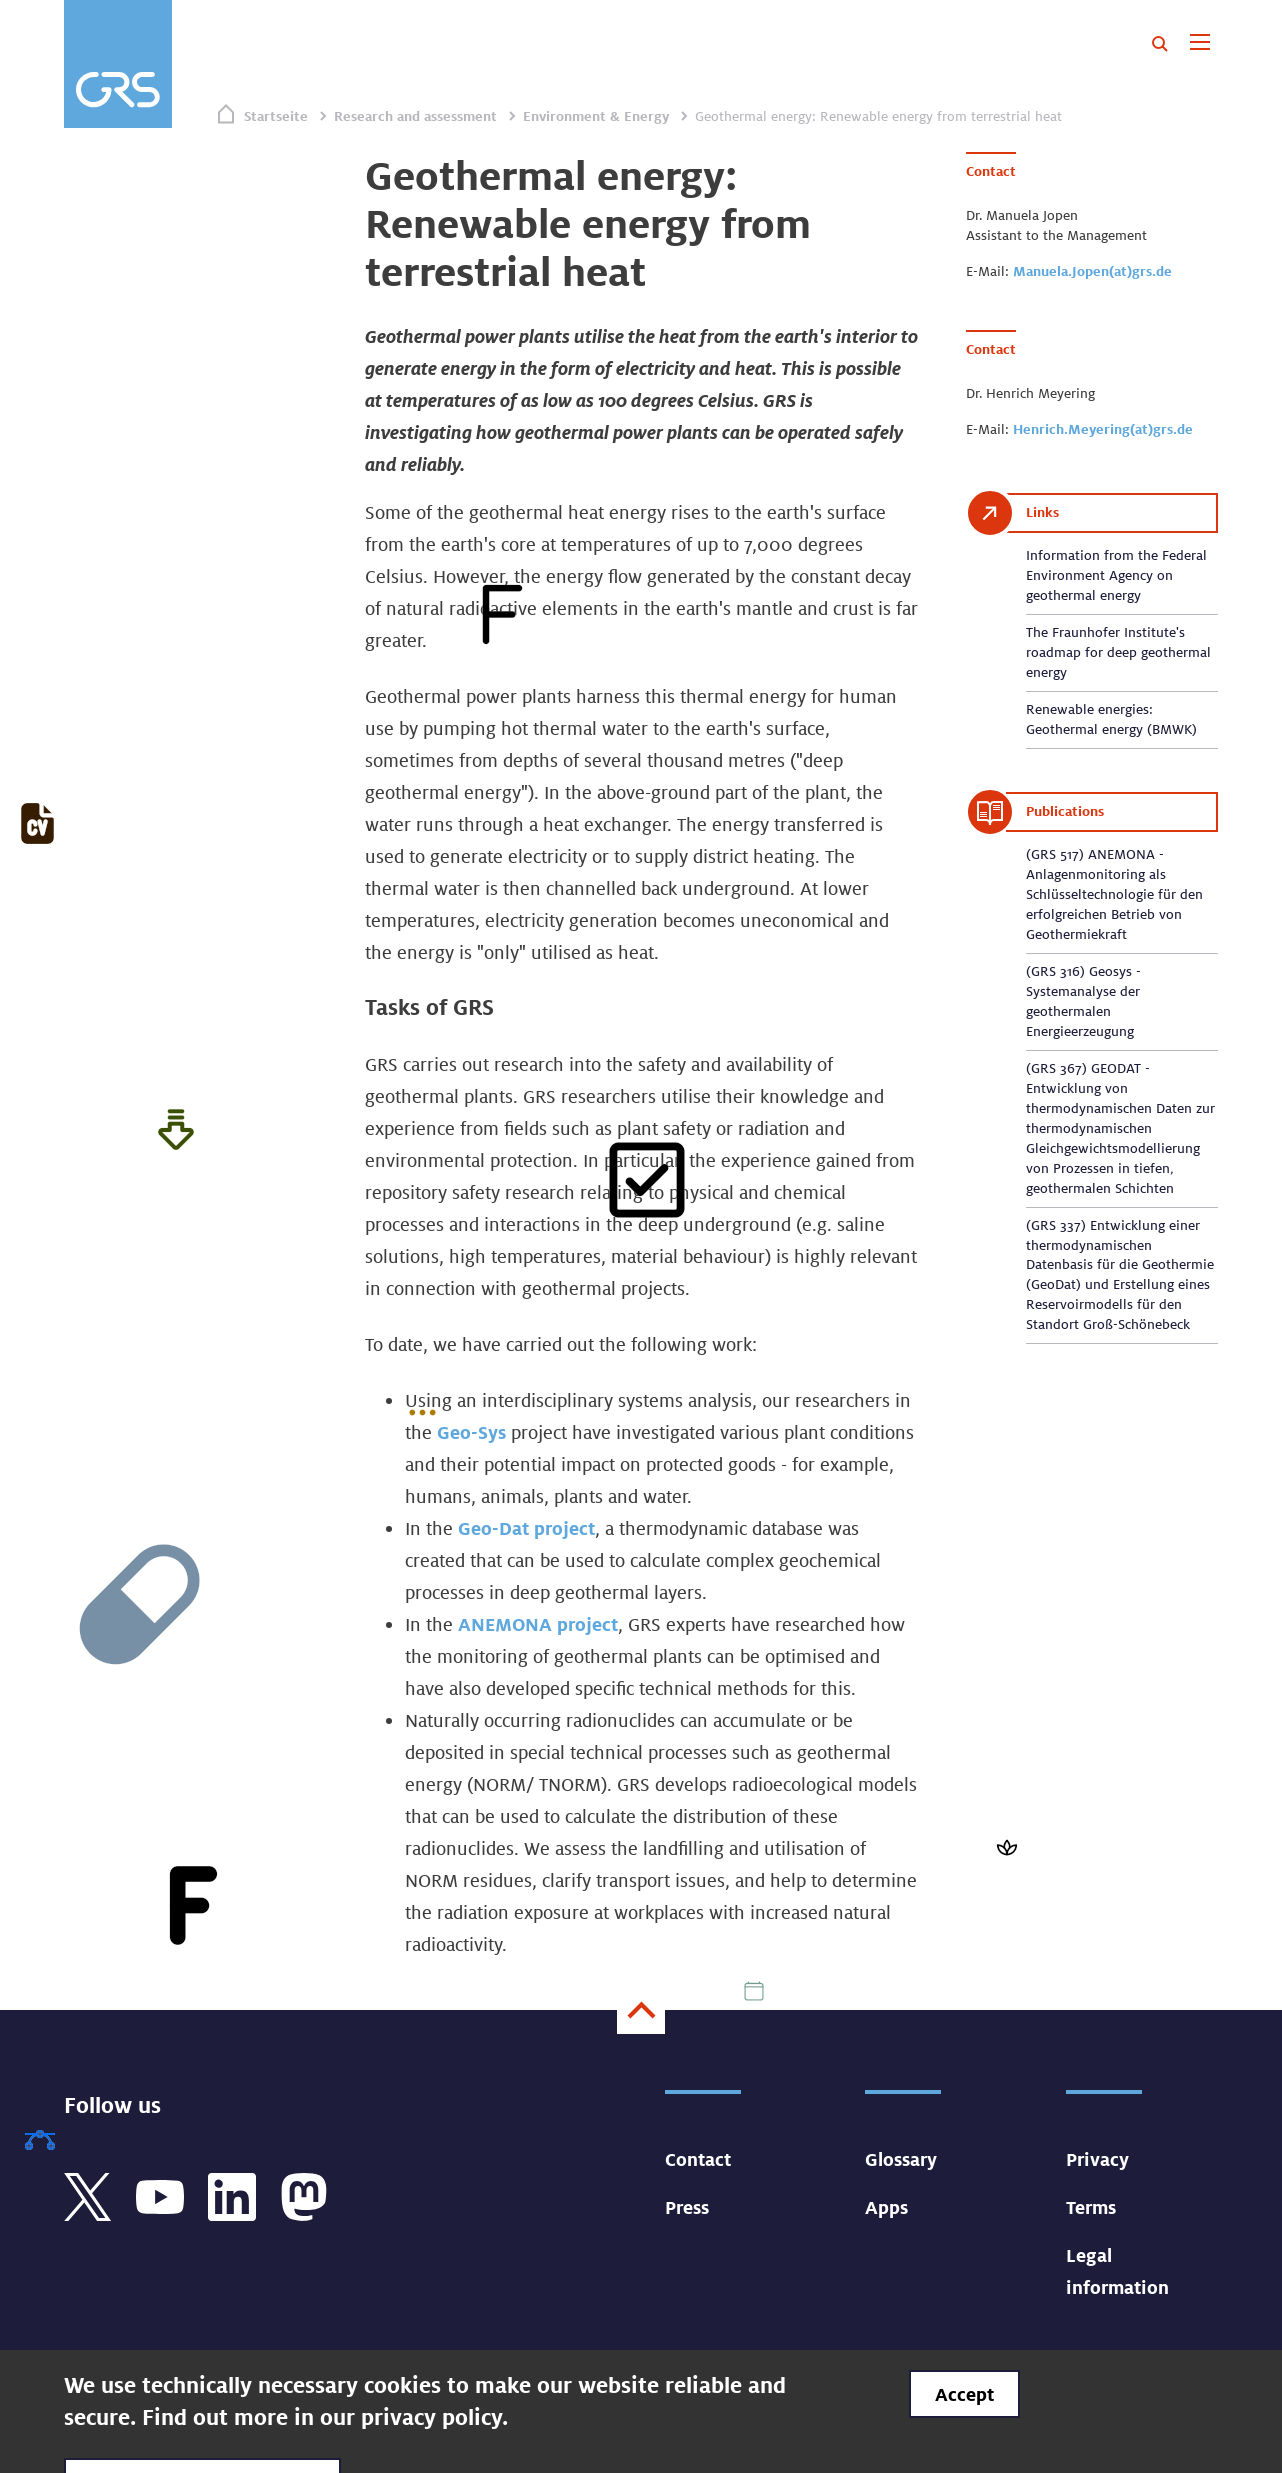 The image size is (1282, 2473). What do you see at coordinates (40, 2140) in the screenshot?
I see `edit vector path curves` at bounding box center [40, 2140].